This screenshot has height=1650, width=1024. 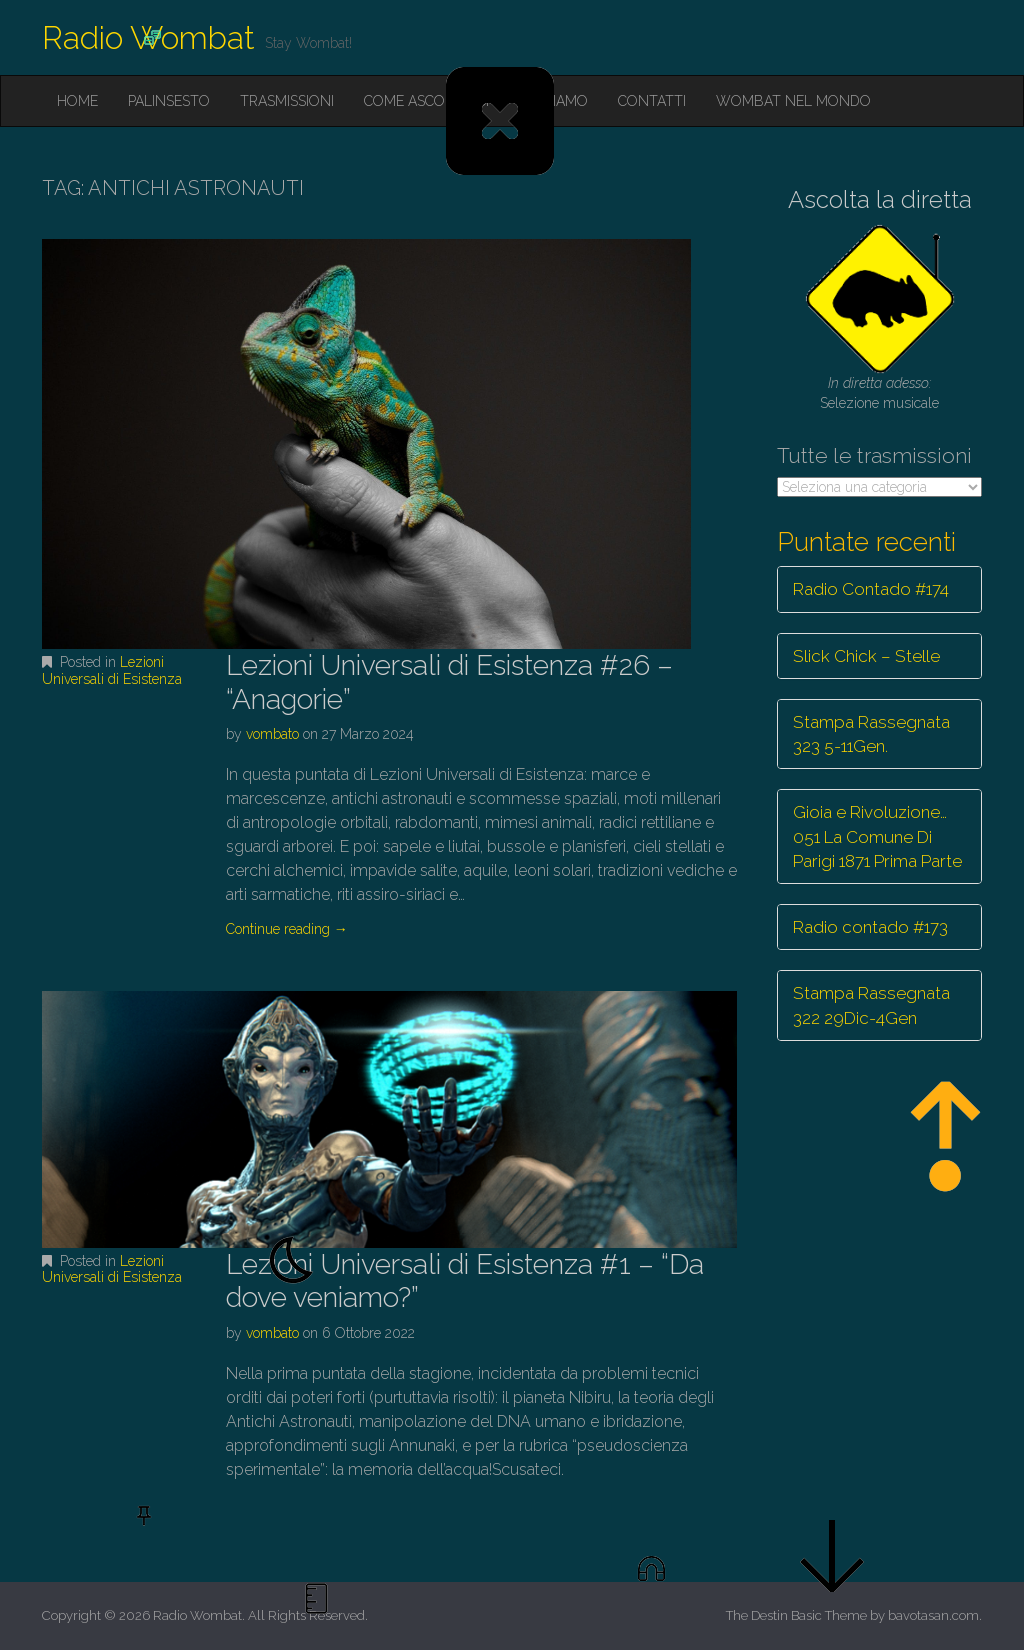 I want to click on close or dismiss a modal window, so click(x=500, y=121).